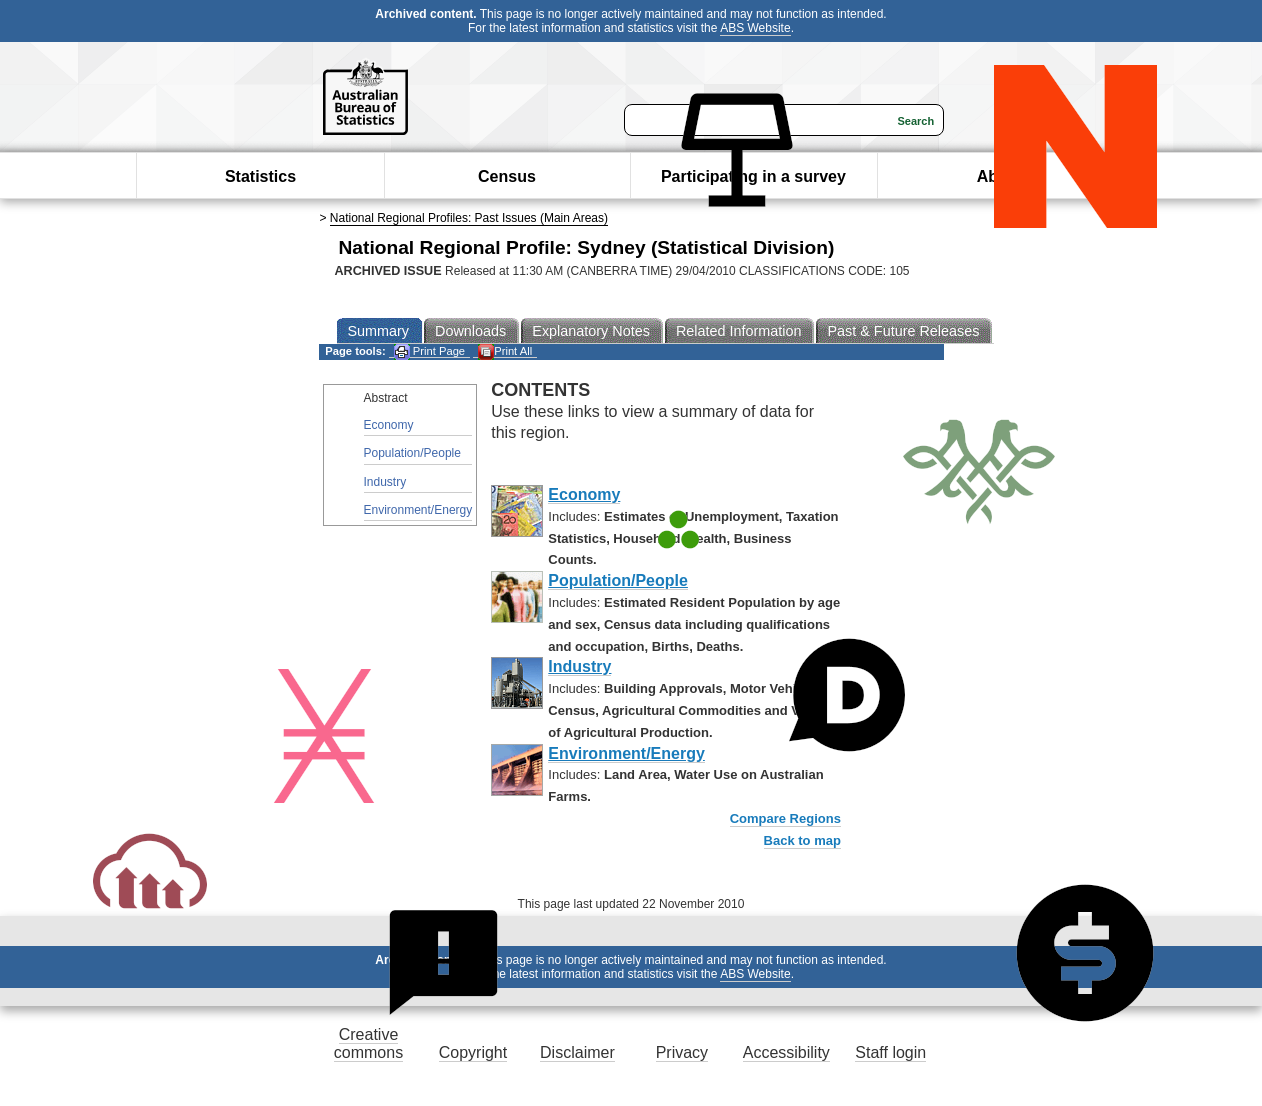 This screenshot has height=1106, width=1262. What do you see at coordinates (443, 958) in the screenshot?
I see `submit feedback or report an issue` at bounding box center [443, 958].